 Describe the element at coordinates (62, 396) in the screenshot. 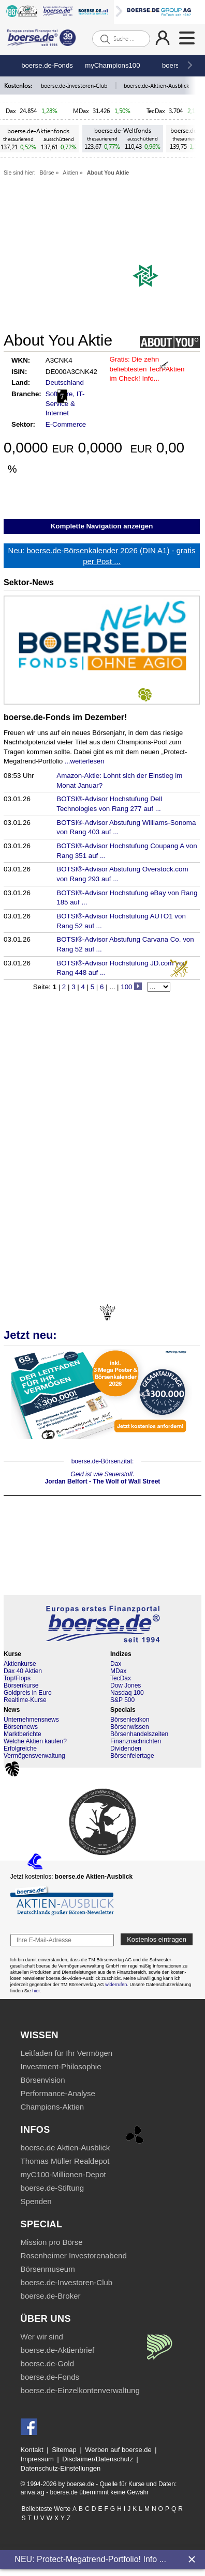

I see `seven of hearts playing card` at that location.